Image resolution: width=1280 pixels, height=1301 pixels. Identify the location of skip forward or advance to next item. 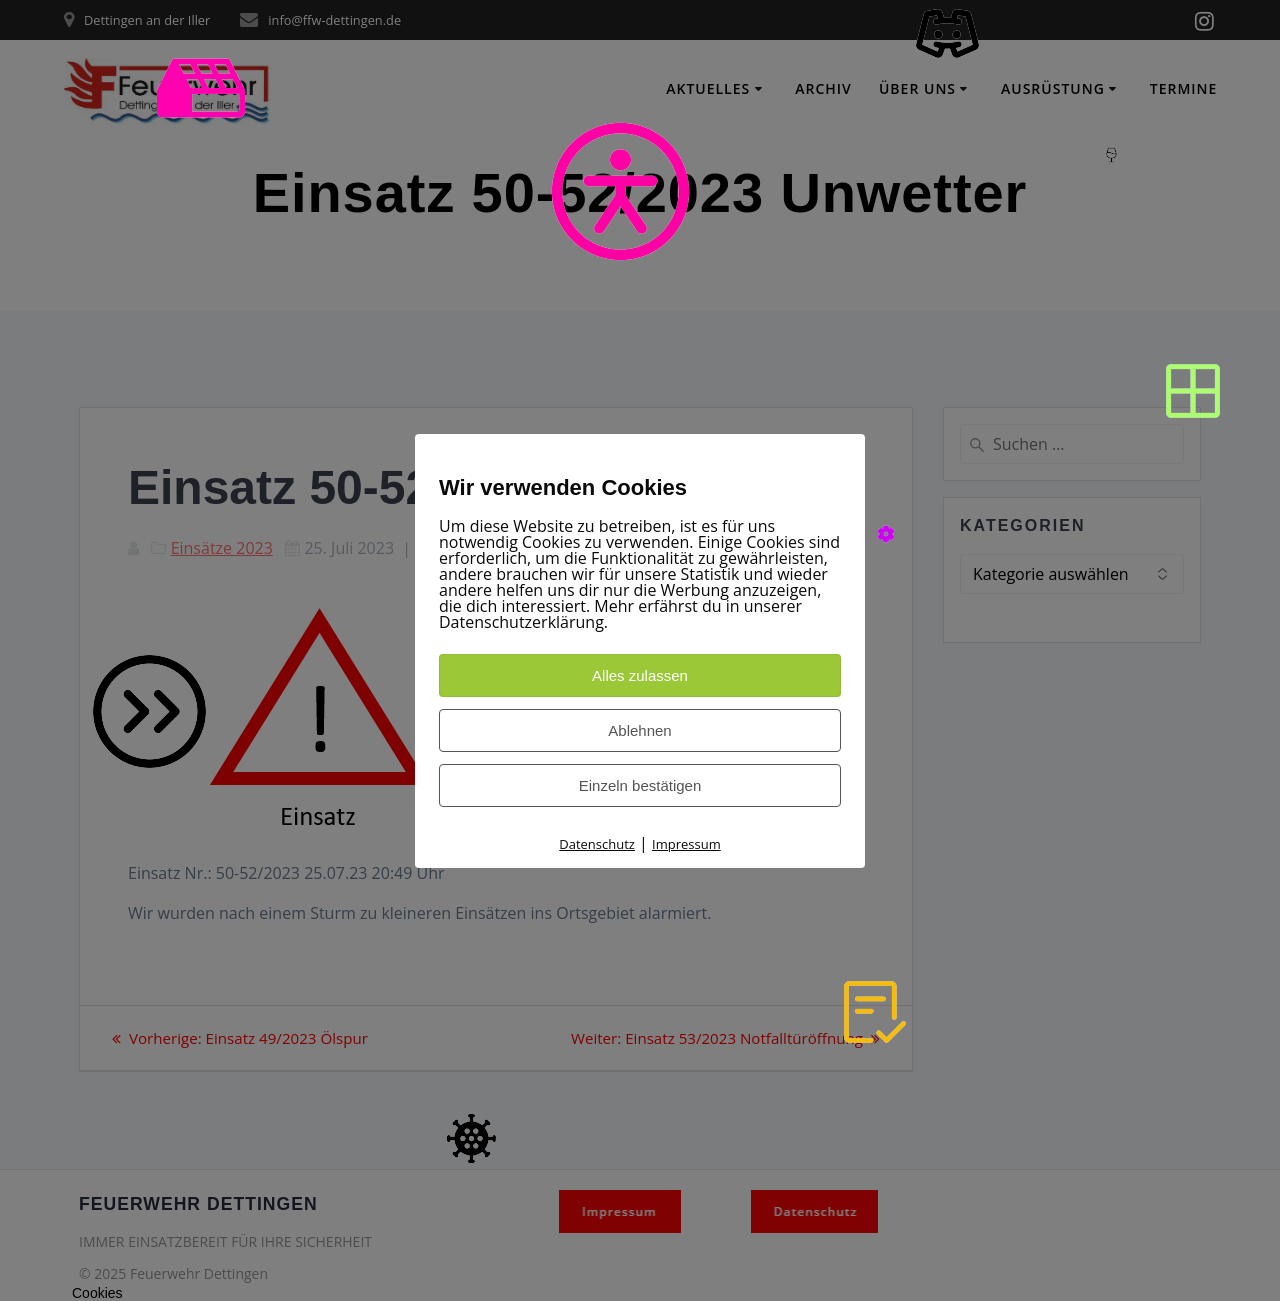
(149, 711).